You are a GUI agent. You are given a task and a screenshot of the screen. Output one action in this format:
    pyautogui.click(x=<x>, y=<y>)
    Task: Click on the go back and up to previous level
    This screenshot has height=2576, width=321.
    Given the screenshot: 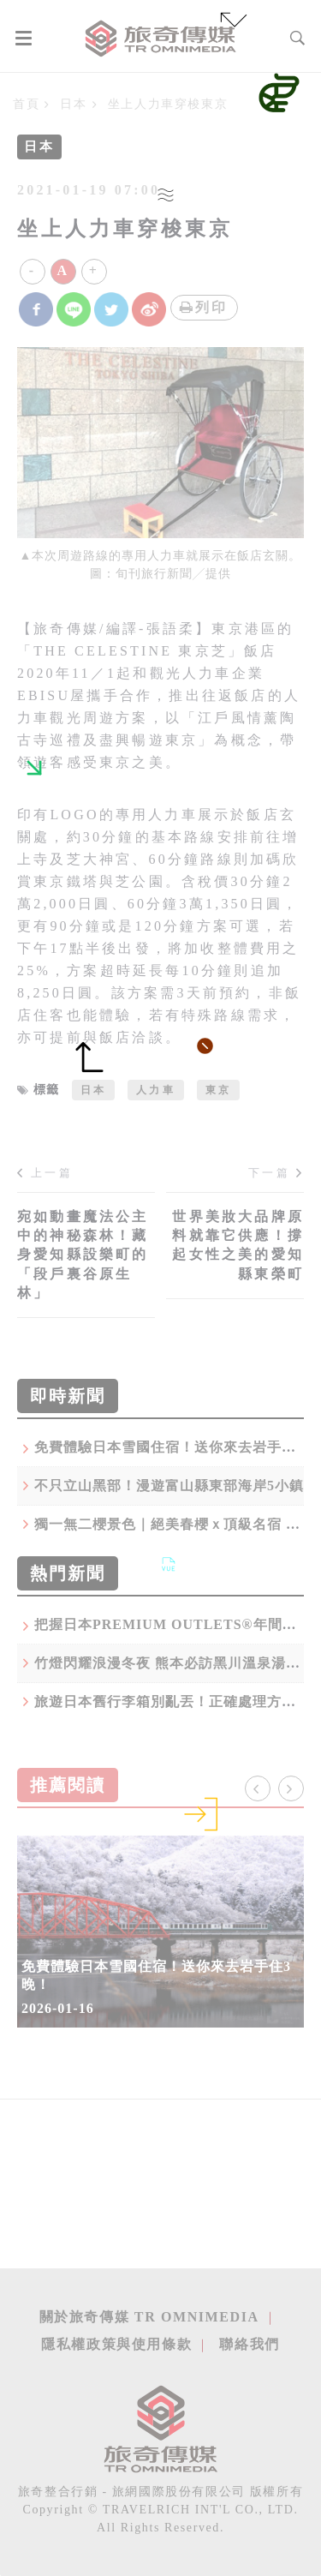 What is the action you would take?
    pyautogui.click(x=89, y=1057)
    